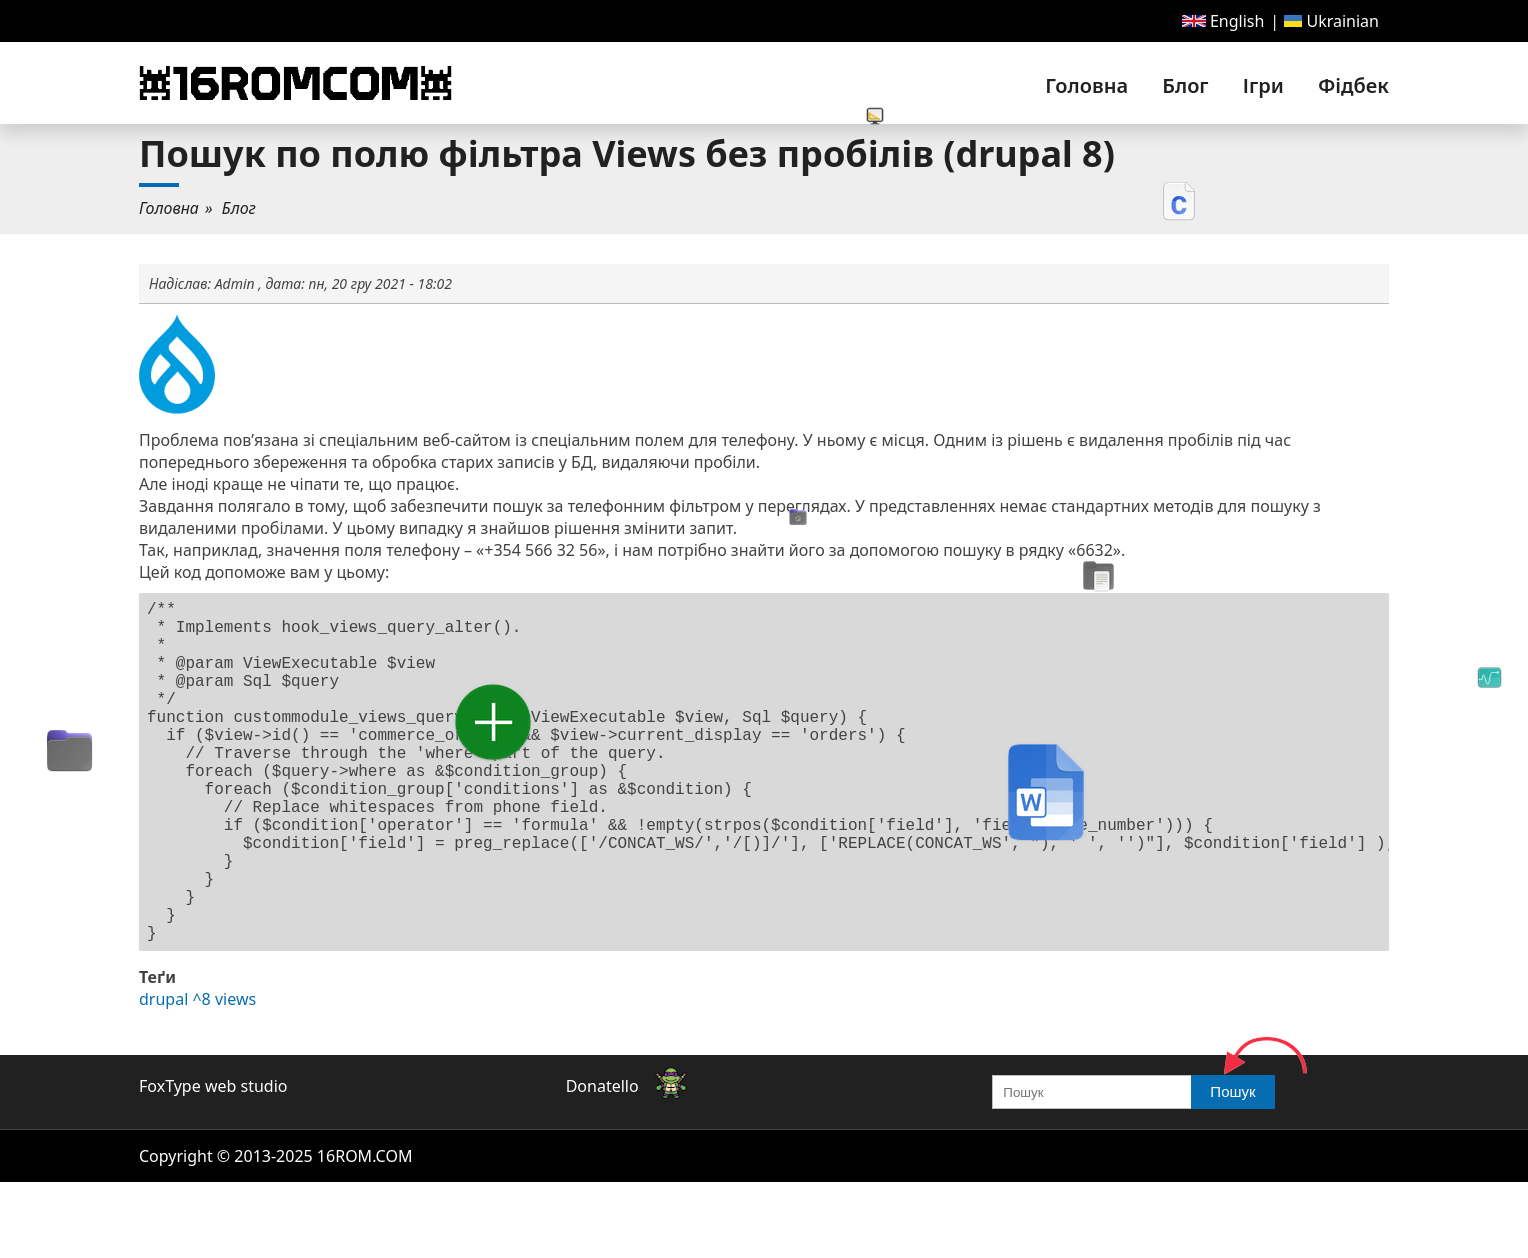 The width and height of the screenshot is (1528, 1258). Describe the element at coordinates (1098, 575) in the screenshot. I see `open a file from folder` at that location.